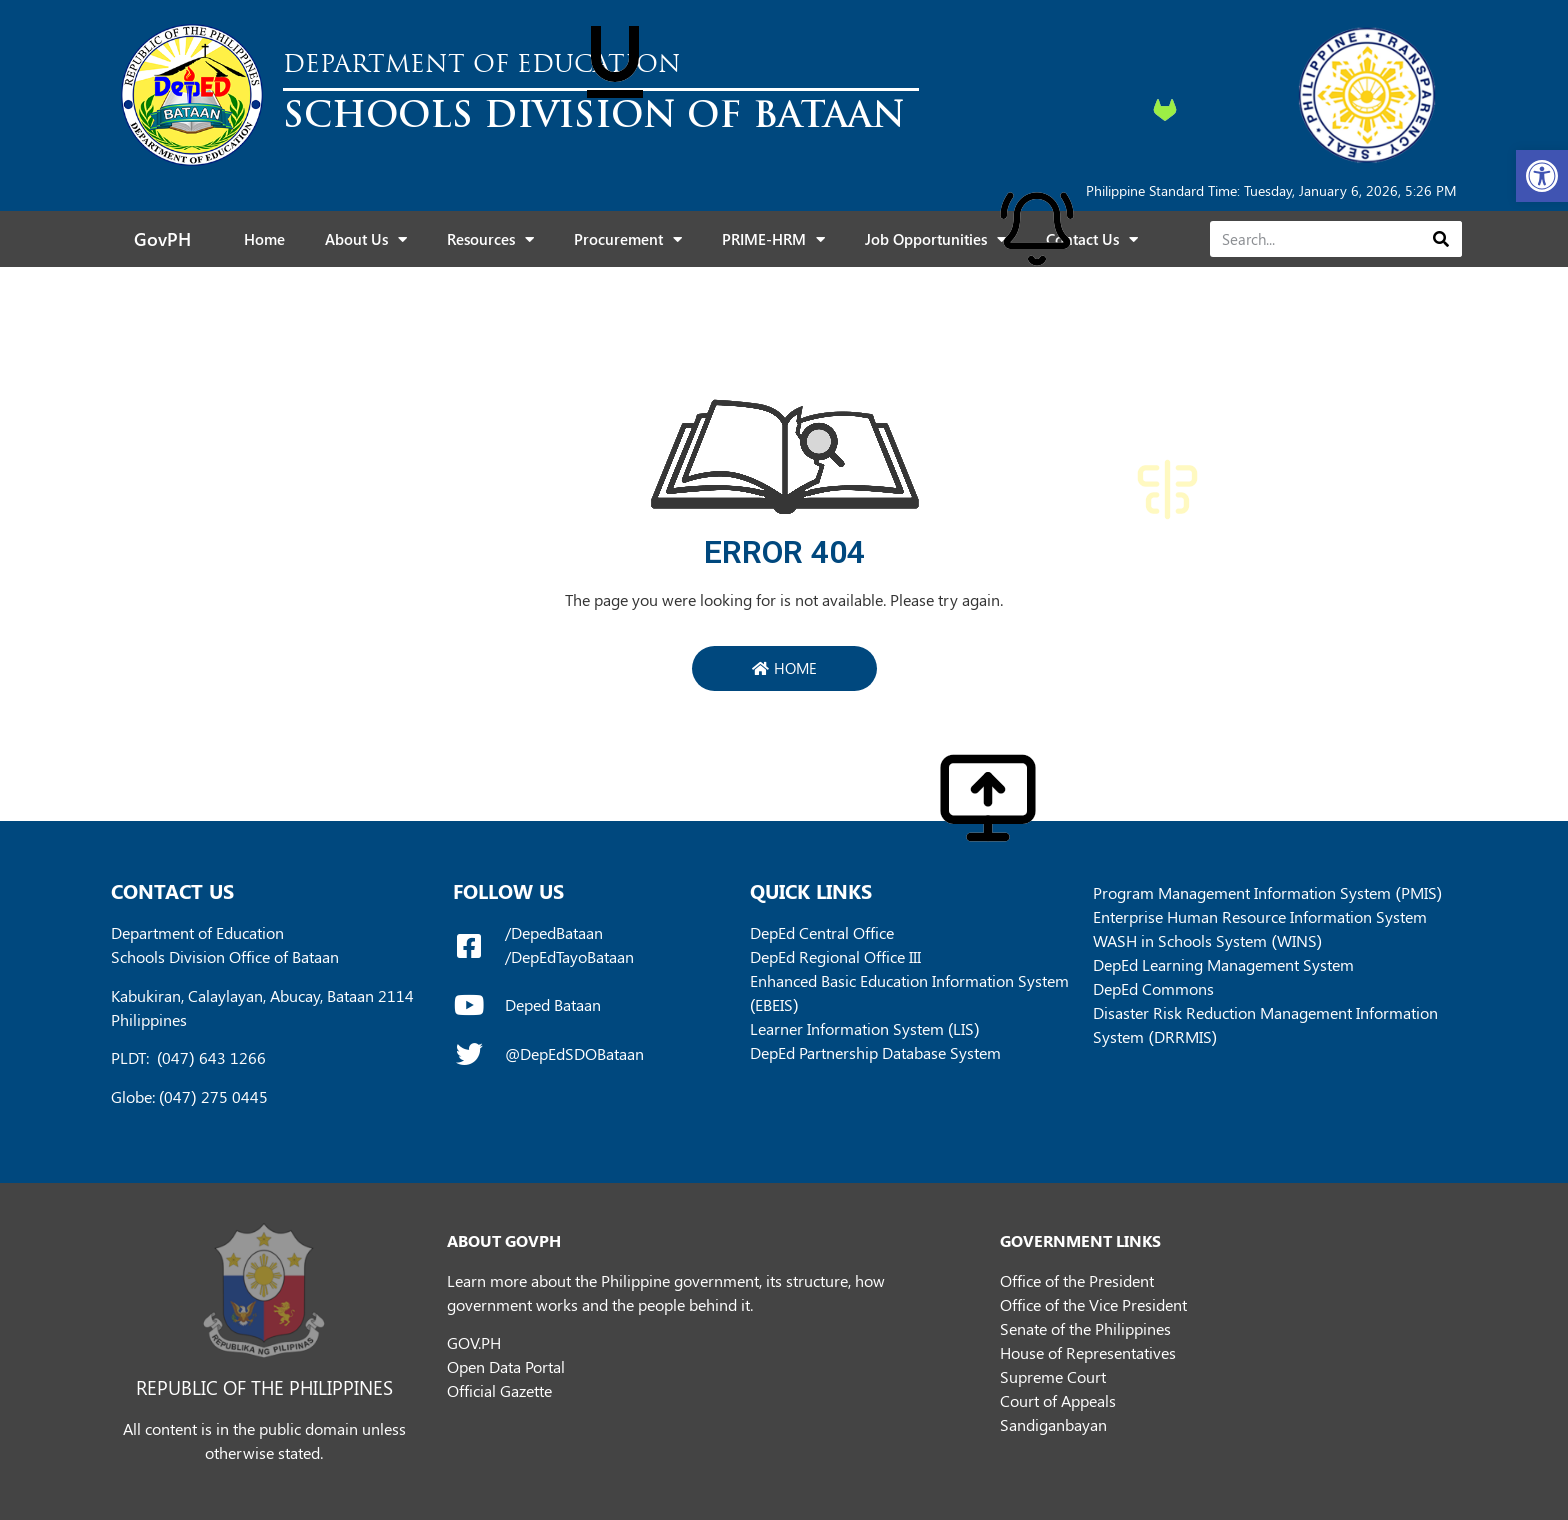 This screenshot has height=1520, width=1568. What do you see at coordinates (988, 798) in the screenshot?
I see `upload file to display or screen` at bounding box center [988, 798].